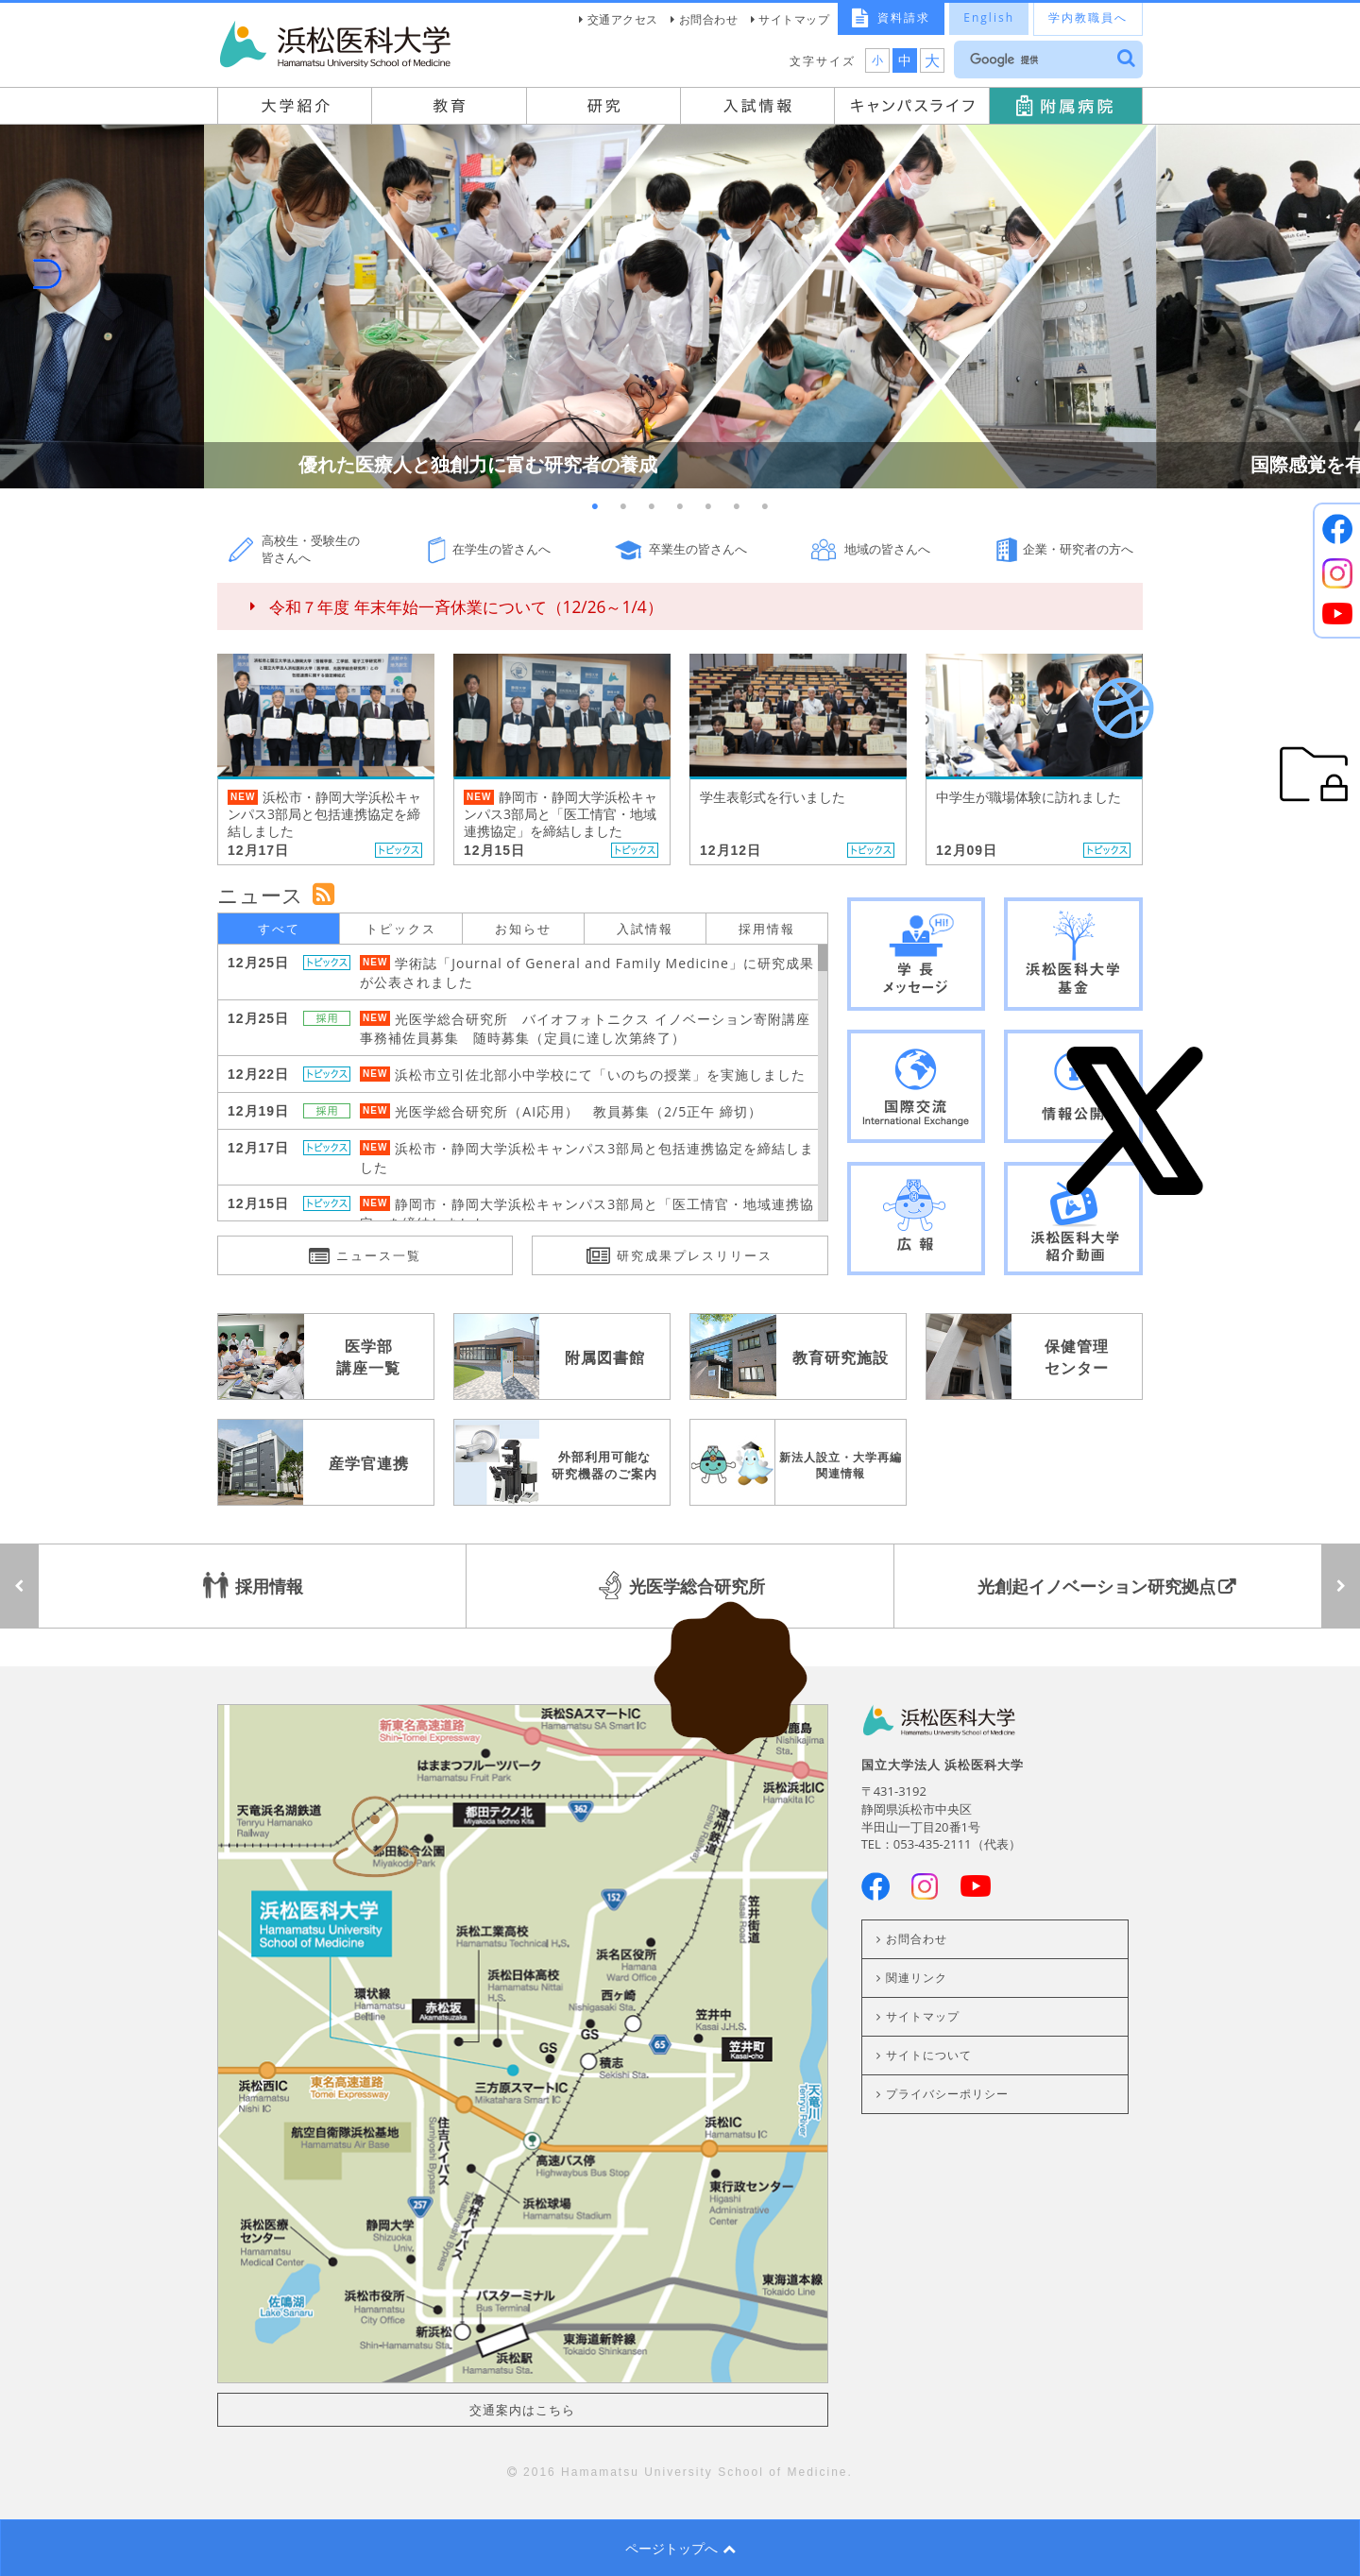 The width and height of the screenshot is (1360, 2576). I want to click on indicates a proper superset relationship in mathematical notation, so click(45, 274).